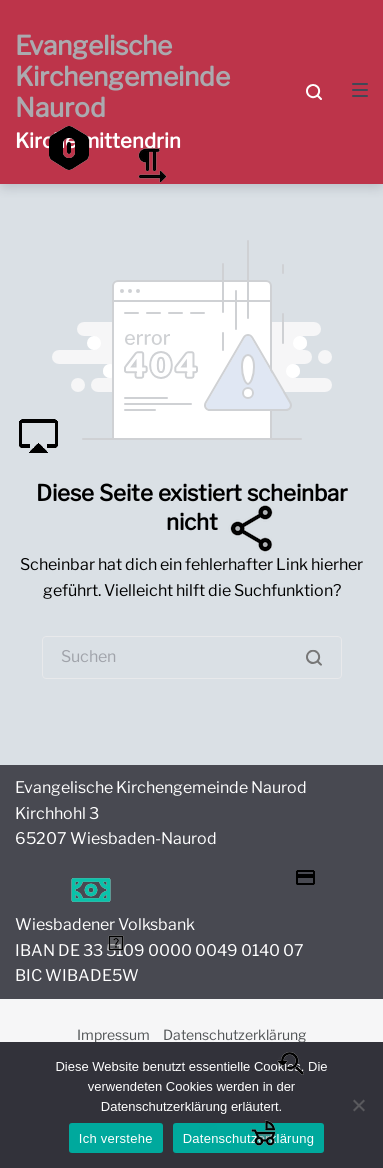 This screenshot has width=383, height=1168. Describe the element at coordinates (251, 528) in the screenshot. I see `share content with others` at that location.